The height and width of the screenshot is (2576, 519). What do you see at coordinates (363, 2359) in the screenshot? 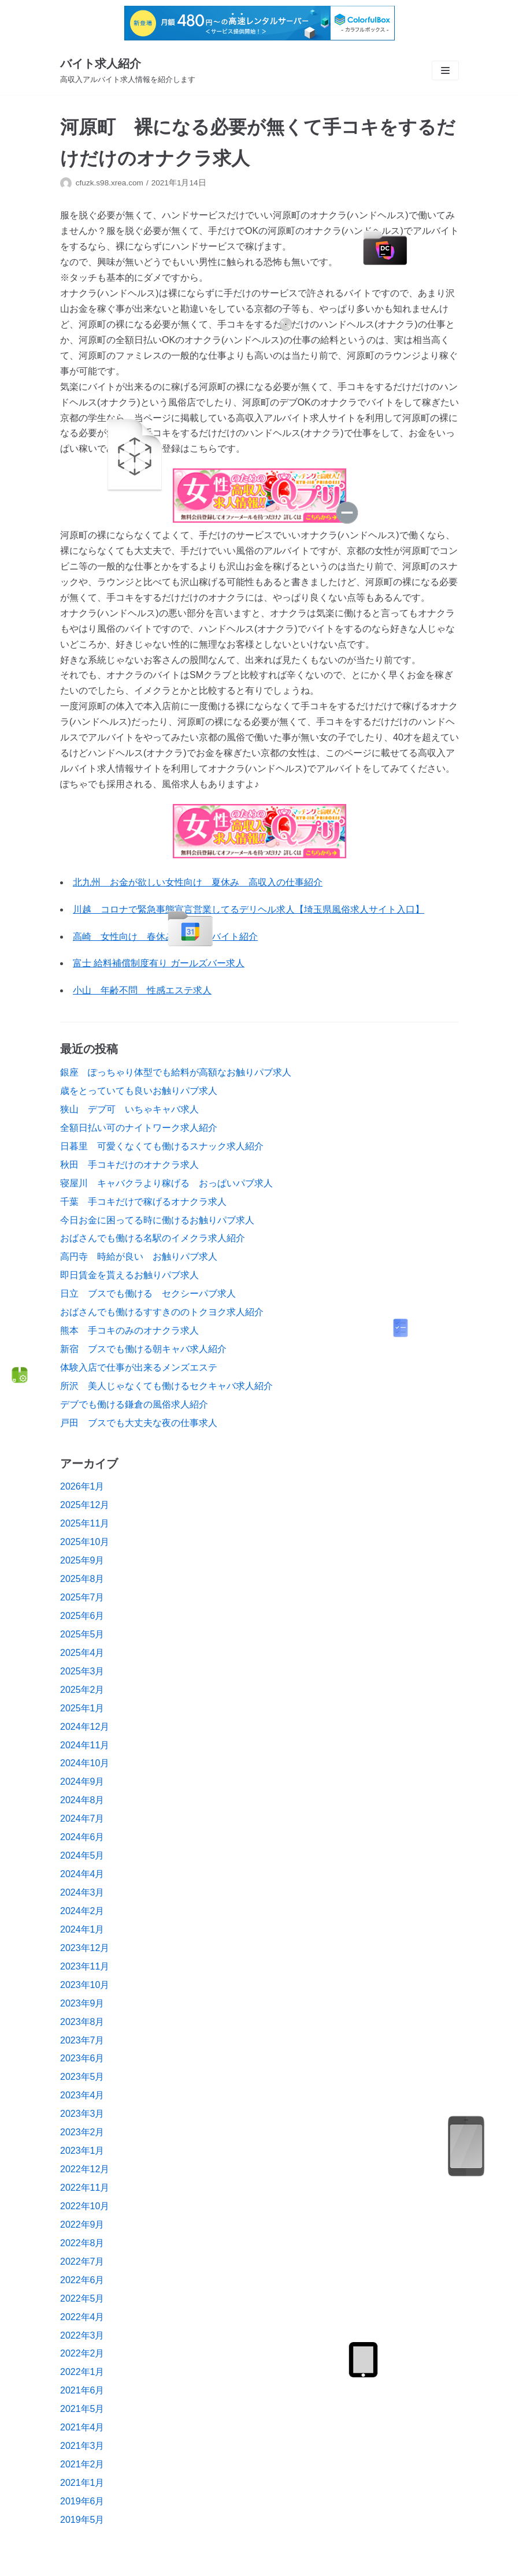
I see `view connected iPad device` at bounding box center [363, 2359].